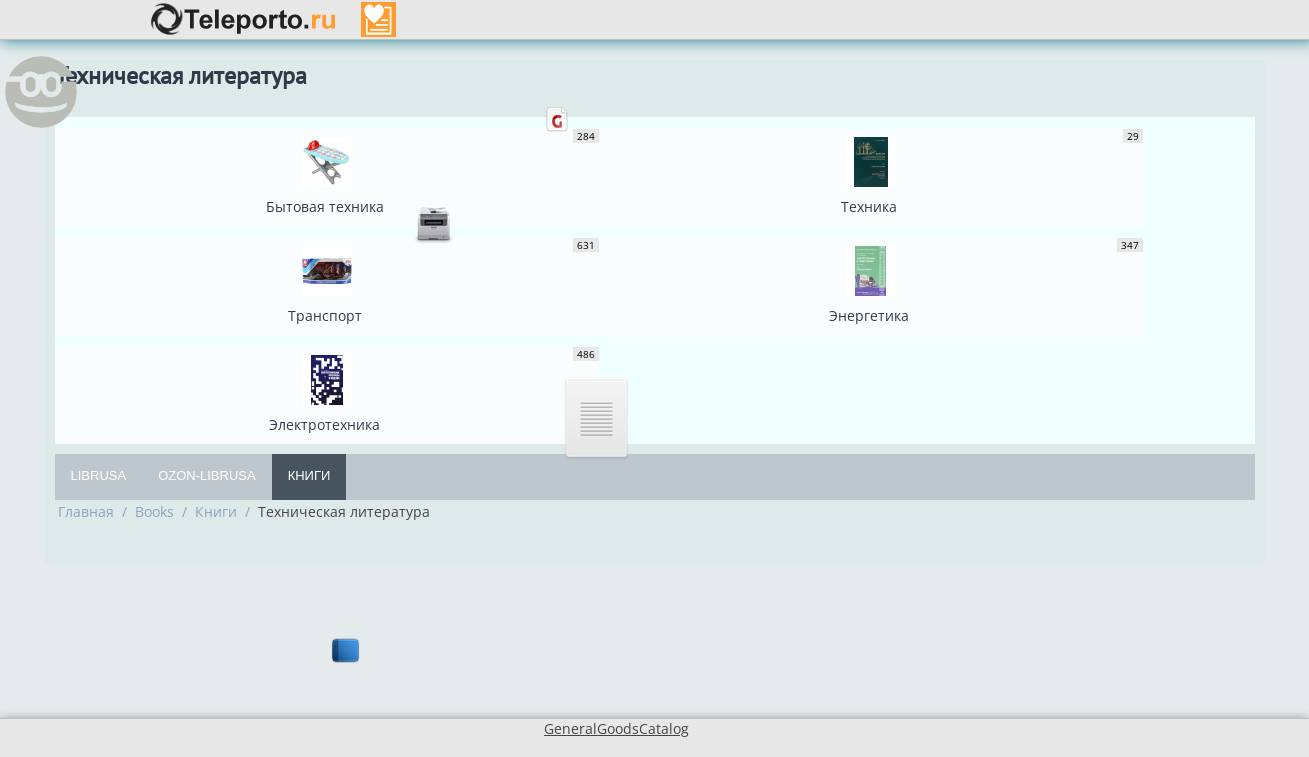 This screenshot has width=1309, height=757. Describe the element at coordinates (345, 649) in the screenshot. I see `access your desktop folder` at that location.